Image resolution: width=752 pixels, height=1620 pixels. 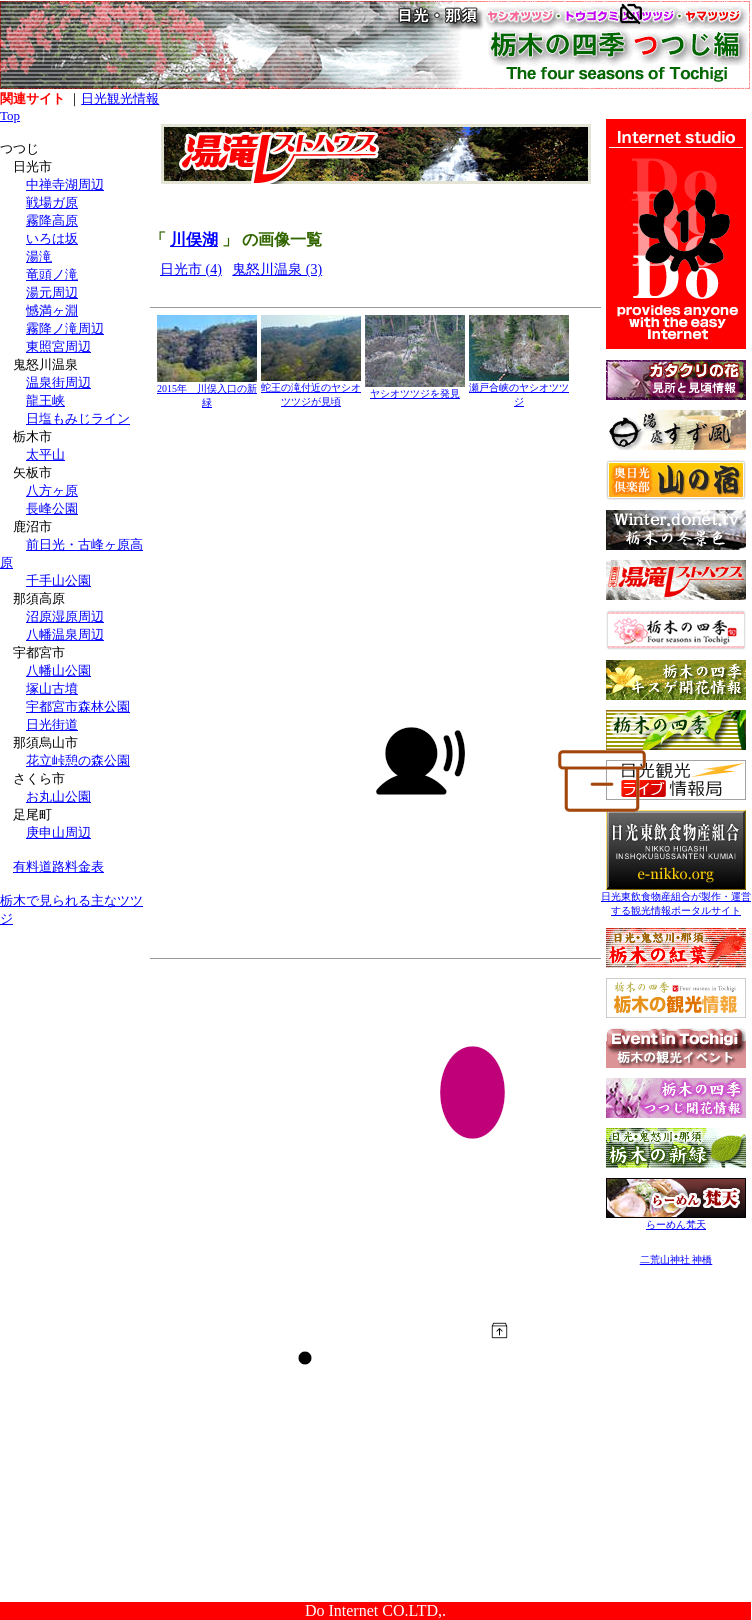 What do you see at coordinates (419, 761) in the screenshot?
I see `user is speaking or broadcasting audio` at bounding box center [419, 761].